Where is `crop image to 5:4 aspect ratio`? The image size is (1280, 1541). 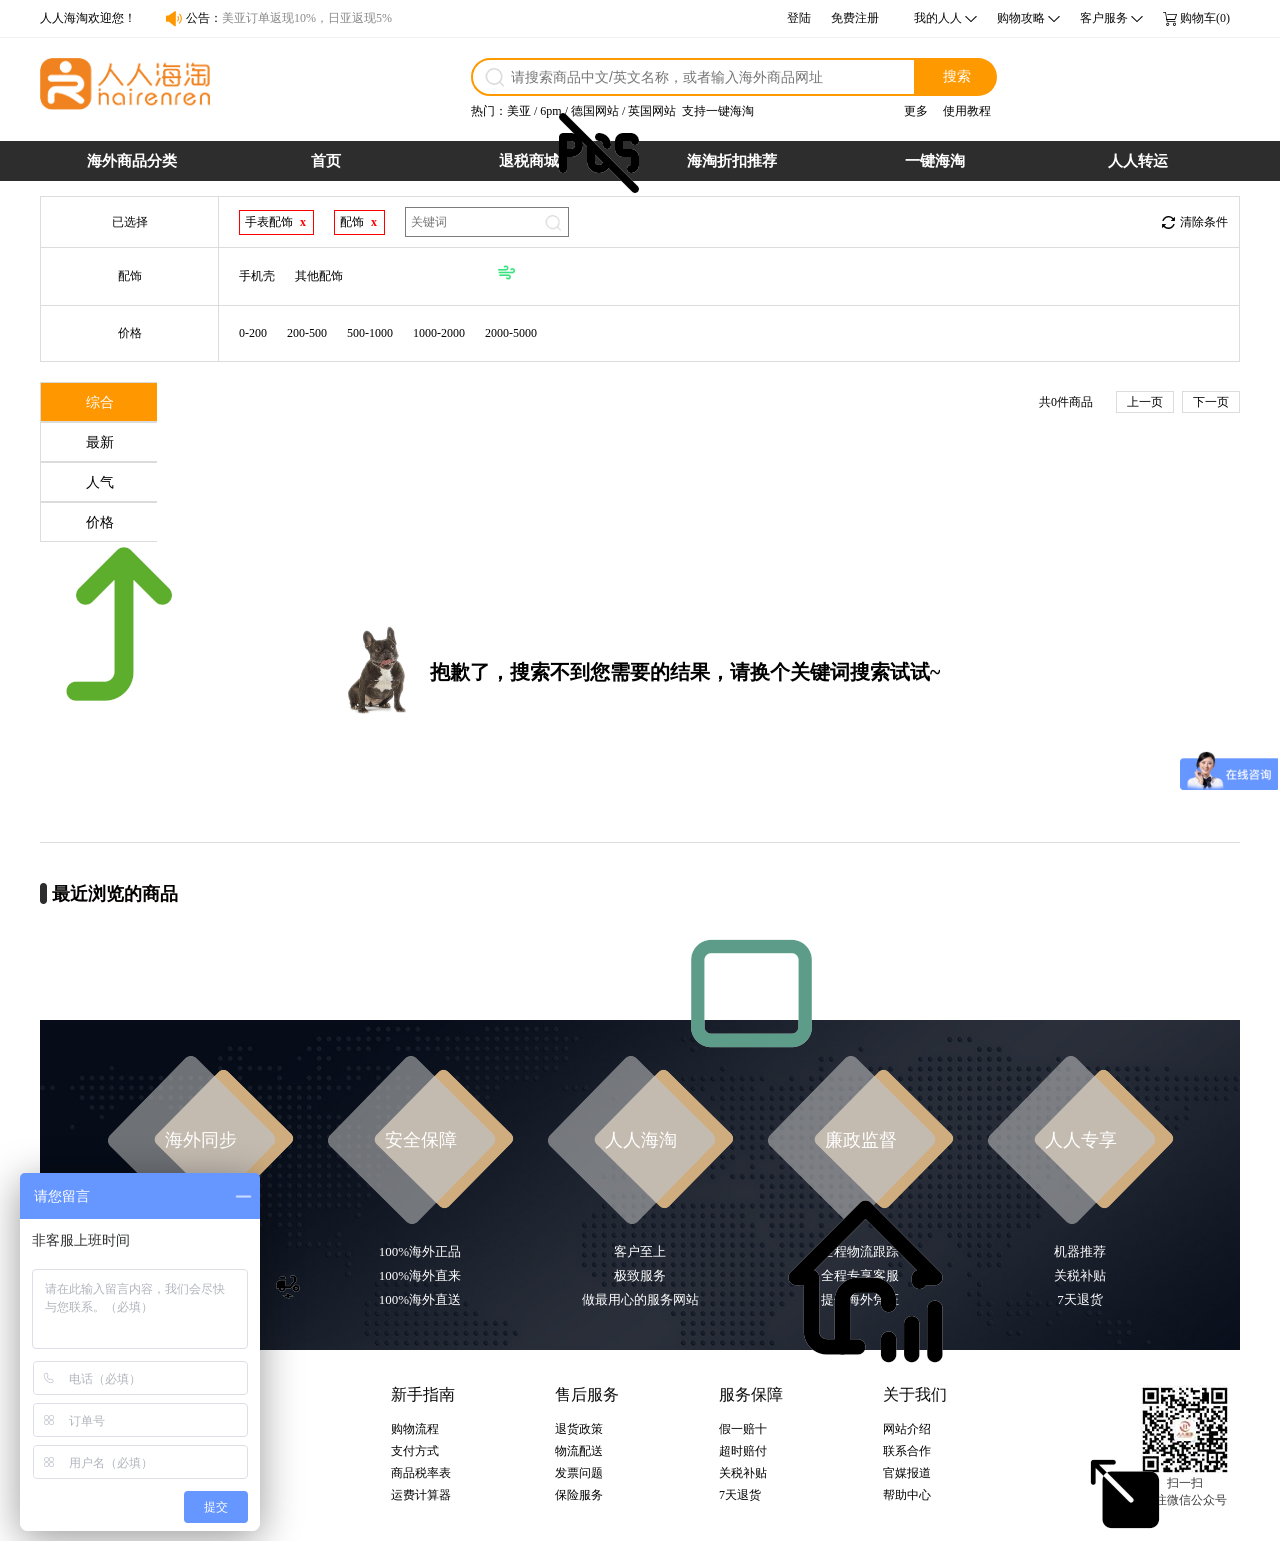
crop image to 5:4 aspect ratio is located at coordinates (751, 993).